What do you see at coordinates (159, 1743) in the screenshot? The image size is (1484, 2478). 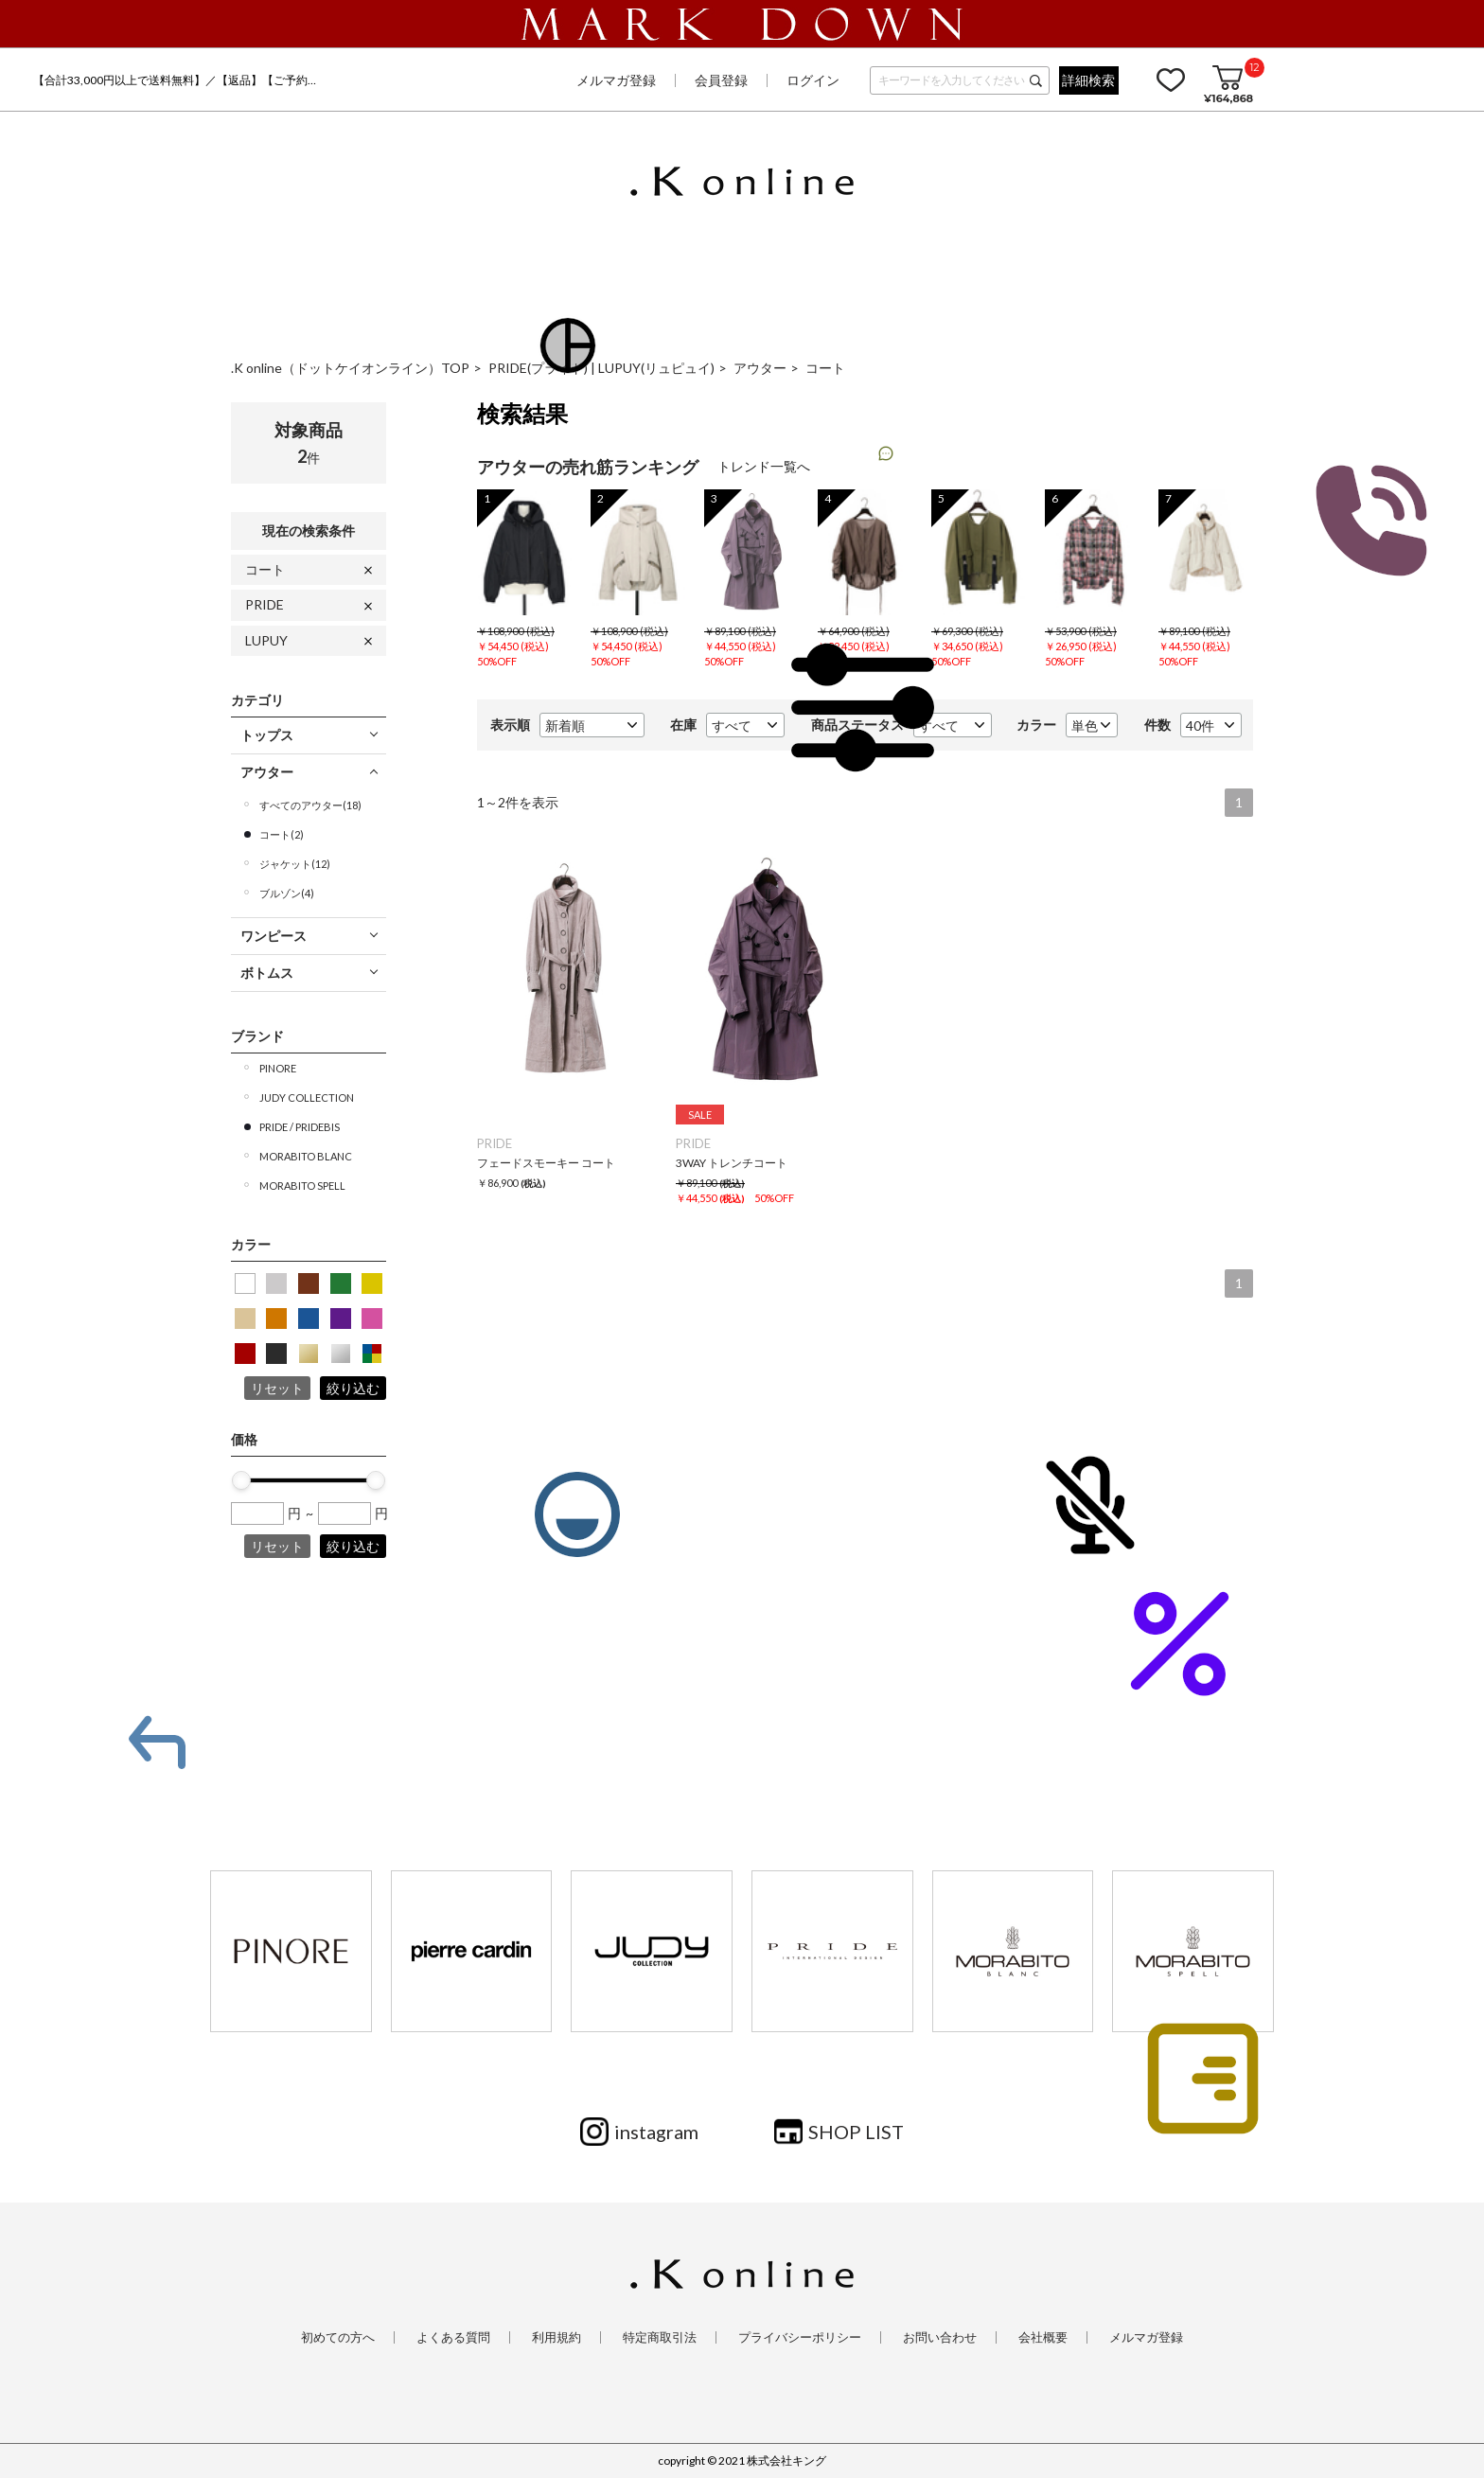 I see `go back to previous screen` at bounding box center [159, 1743].